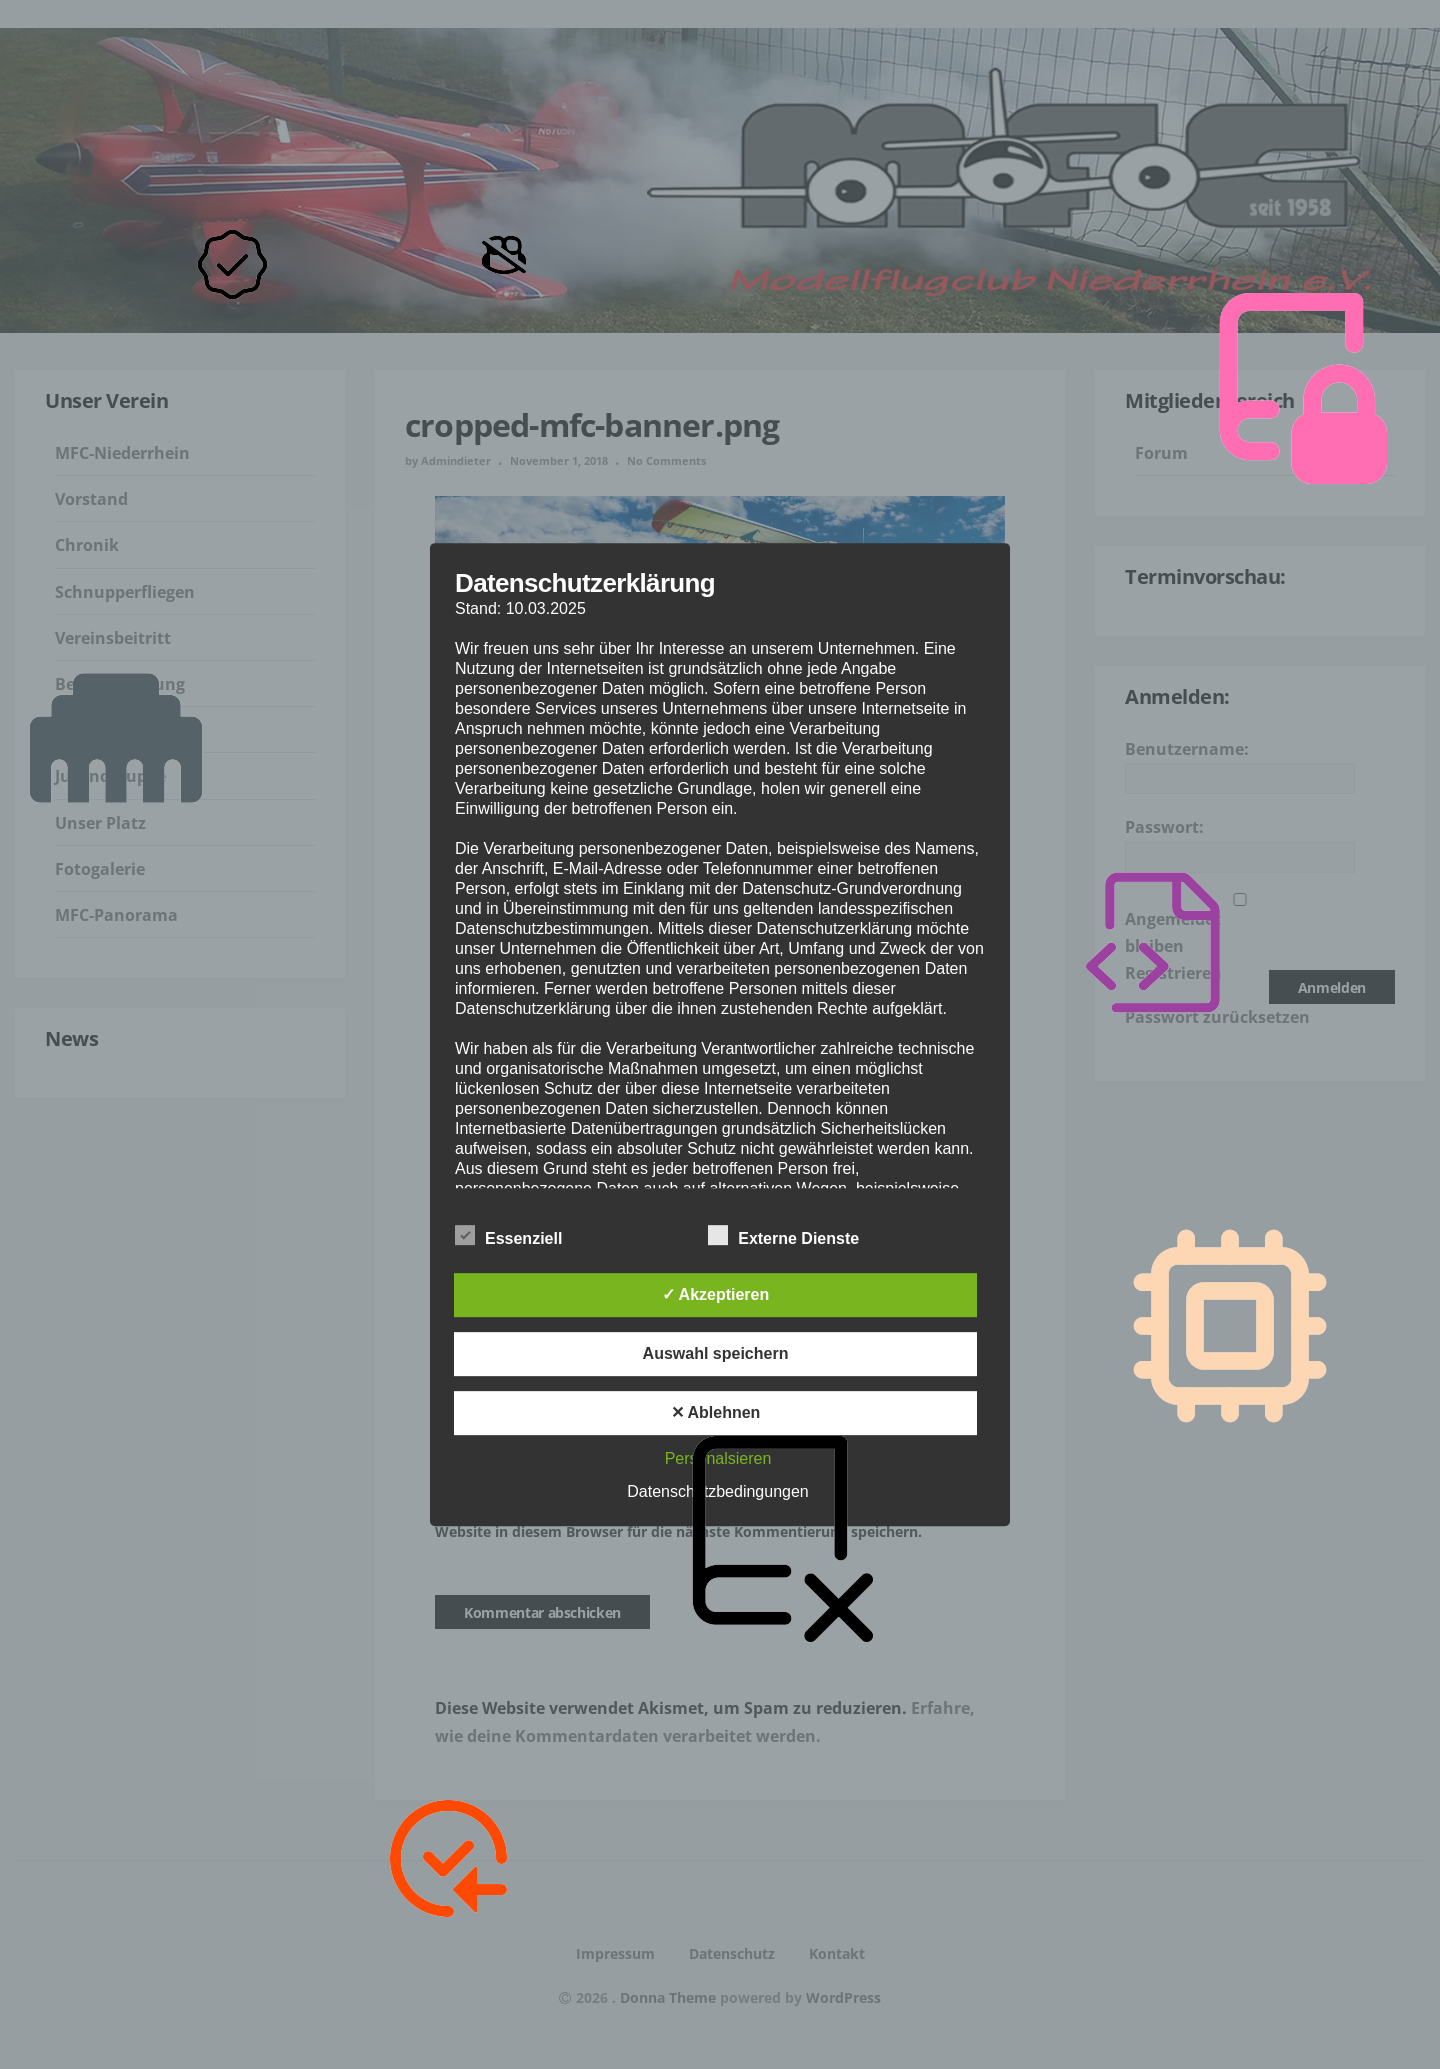 Image resolution: width=1440 pixels, height=2069 pixels. What do you see at coordinates (232, 264) in the screenshot?
I see `indicates a verified account or identity` at bounding box center [232, 264].